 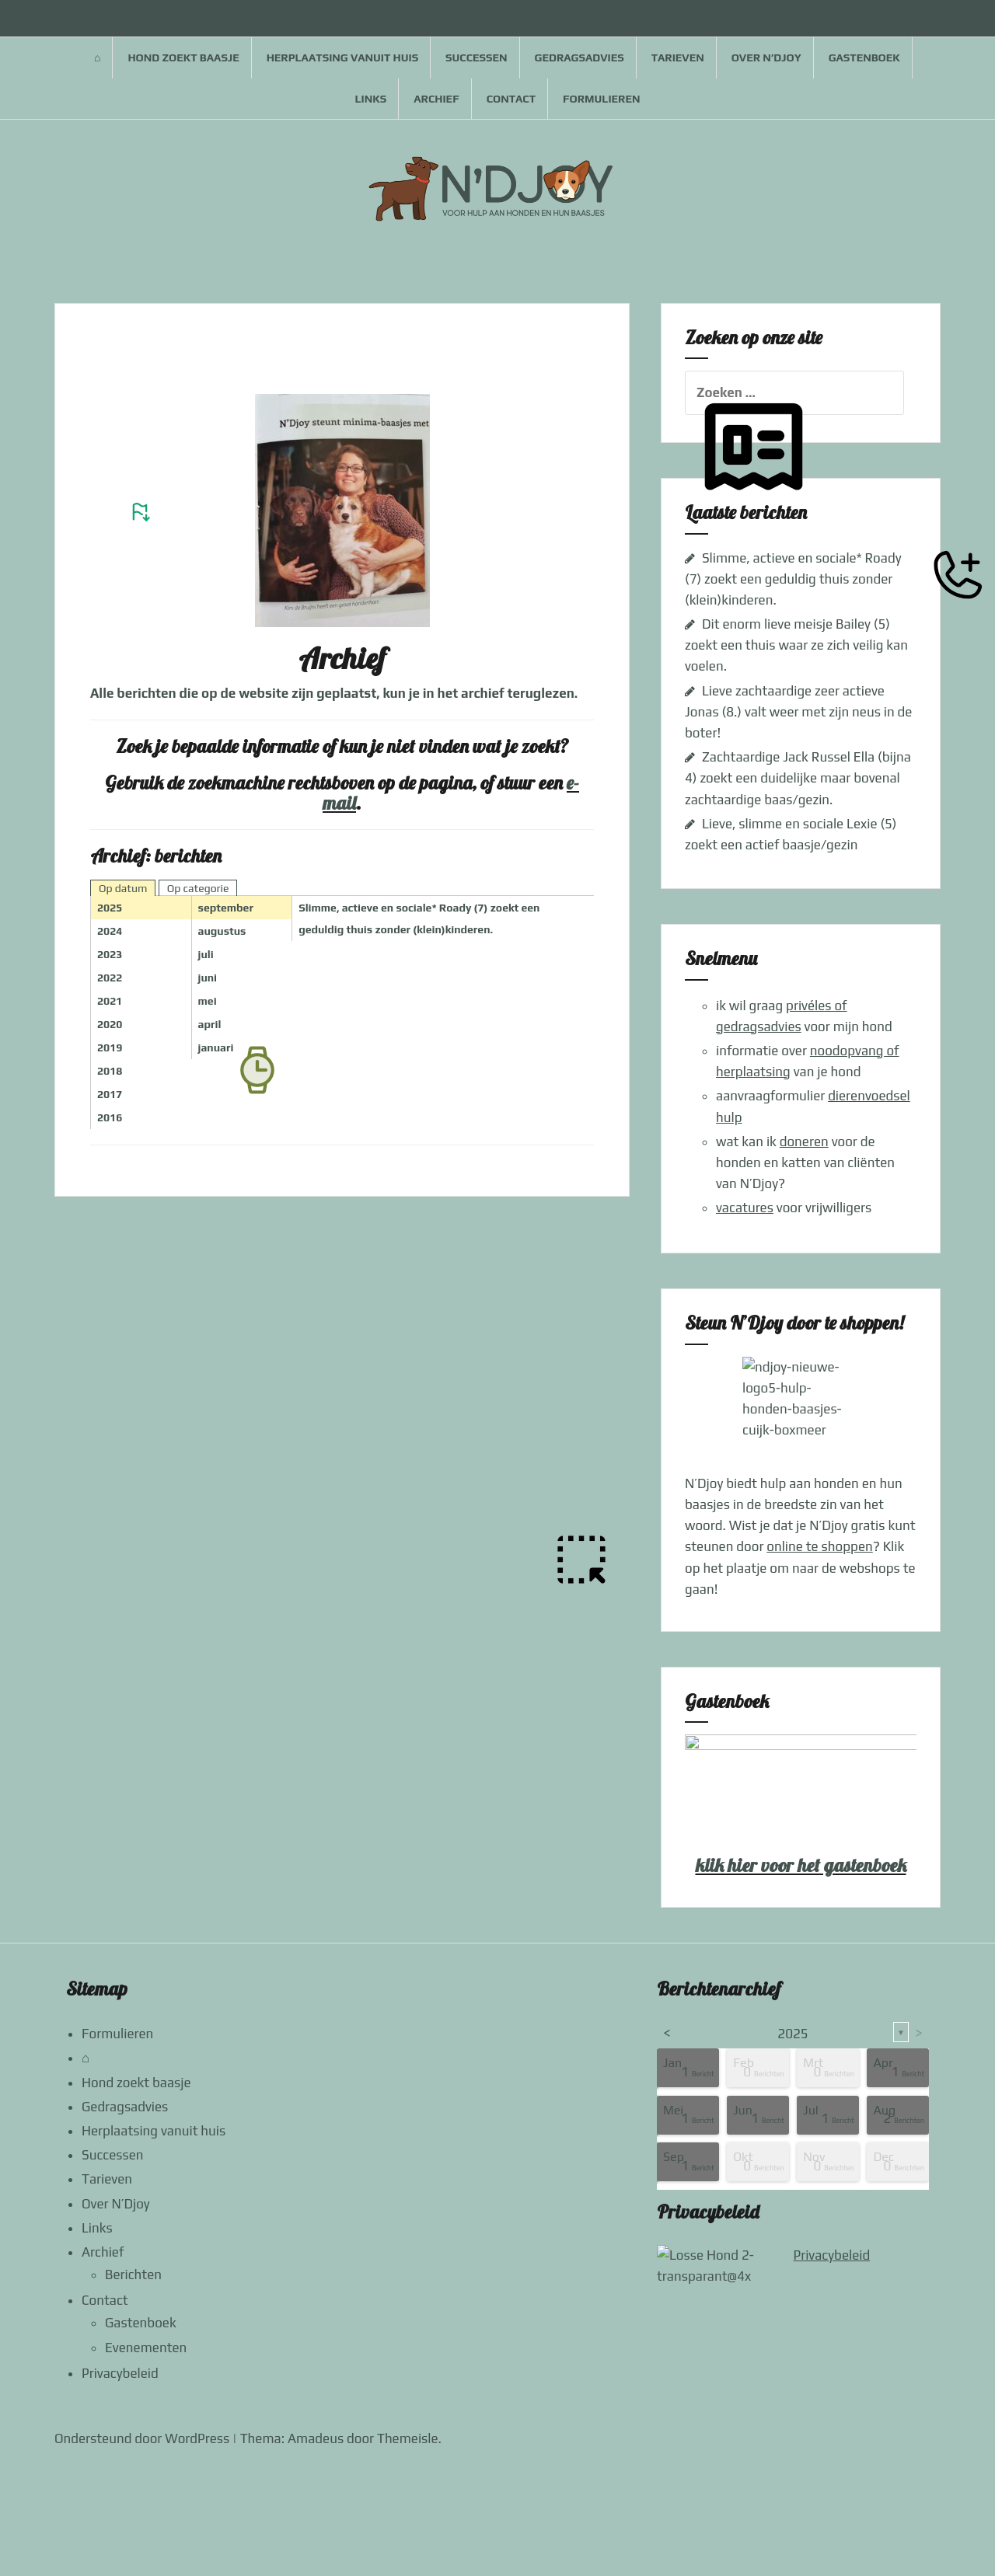 I want to click on add a new contact, so click(x=958, y=573).